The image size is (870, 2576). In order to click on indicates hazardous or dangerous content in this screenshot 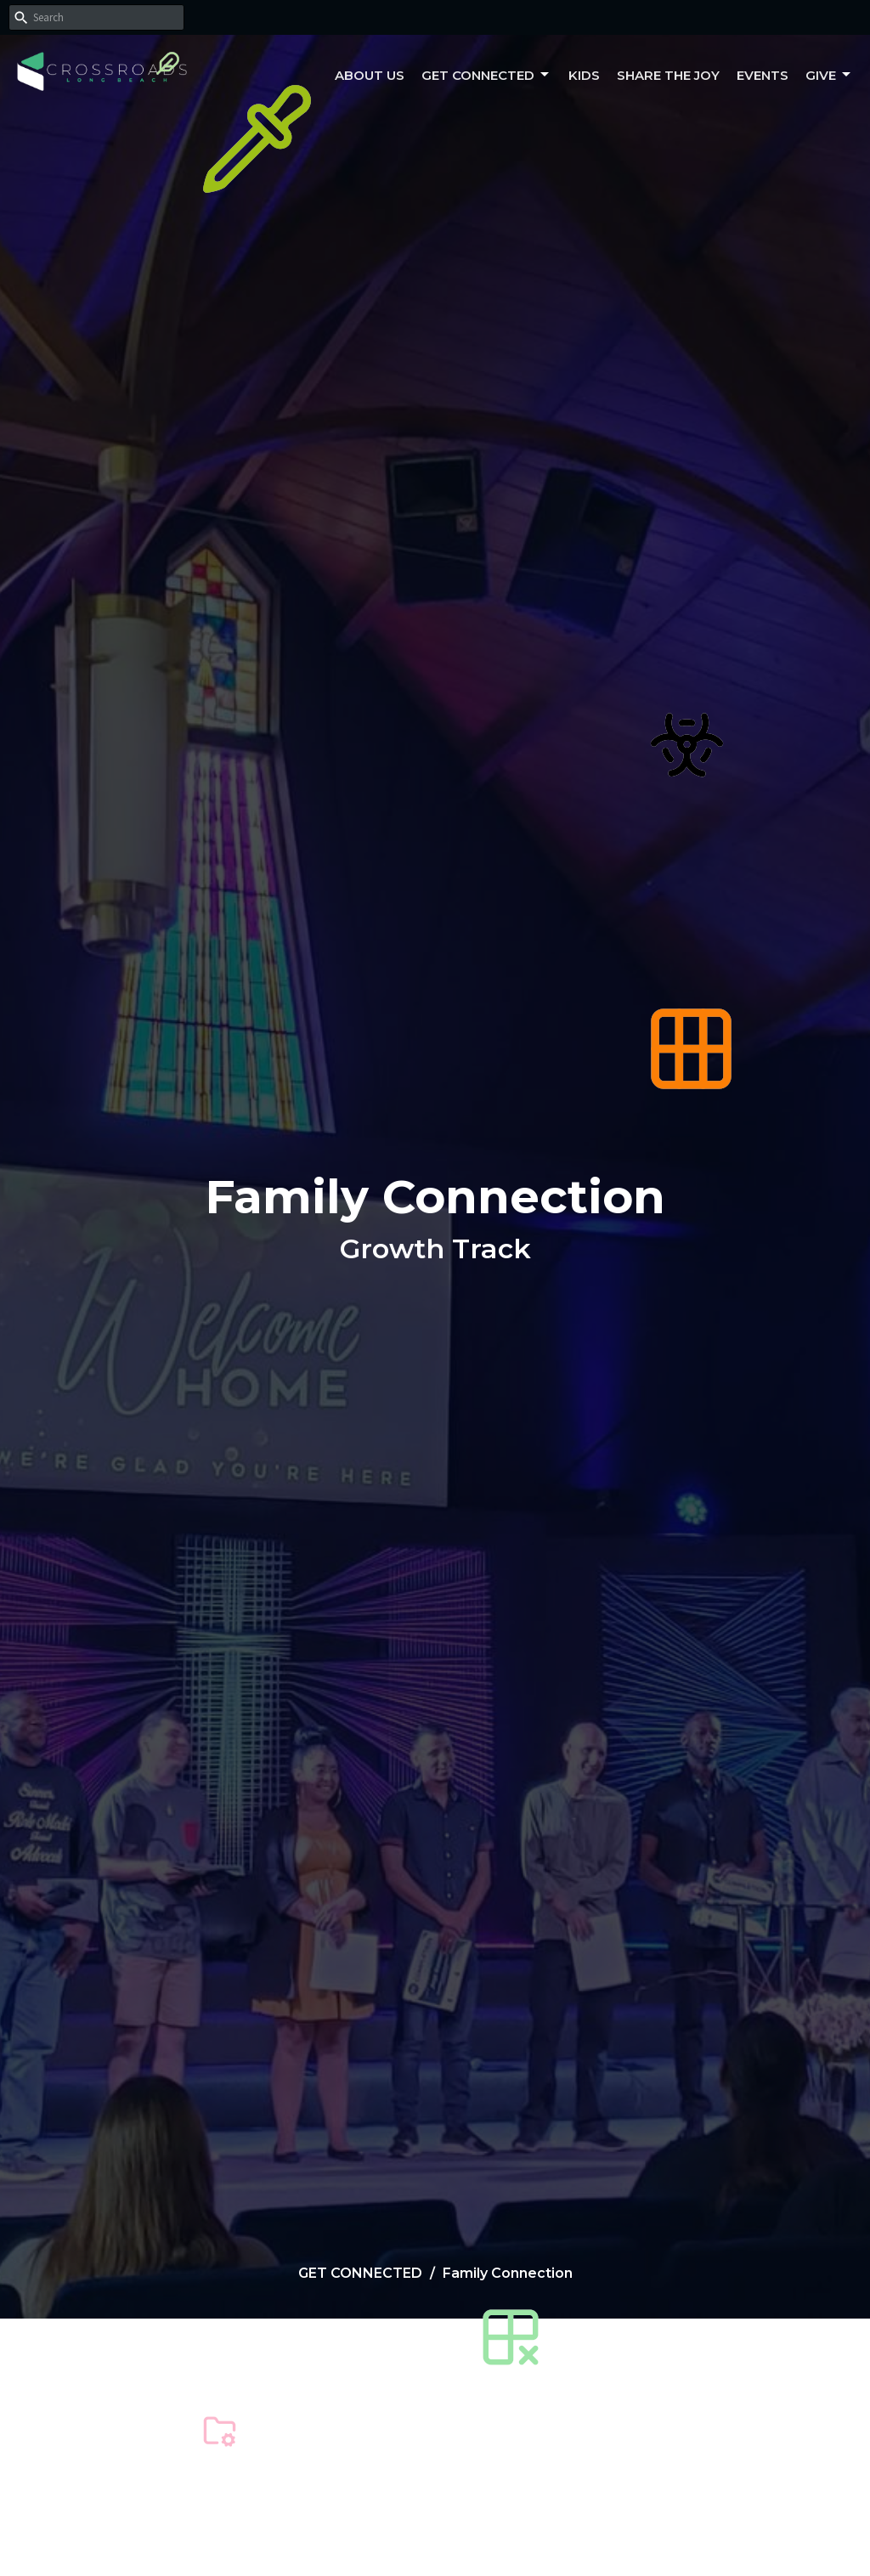, I will do `click(686, 744)`.